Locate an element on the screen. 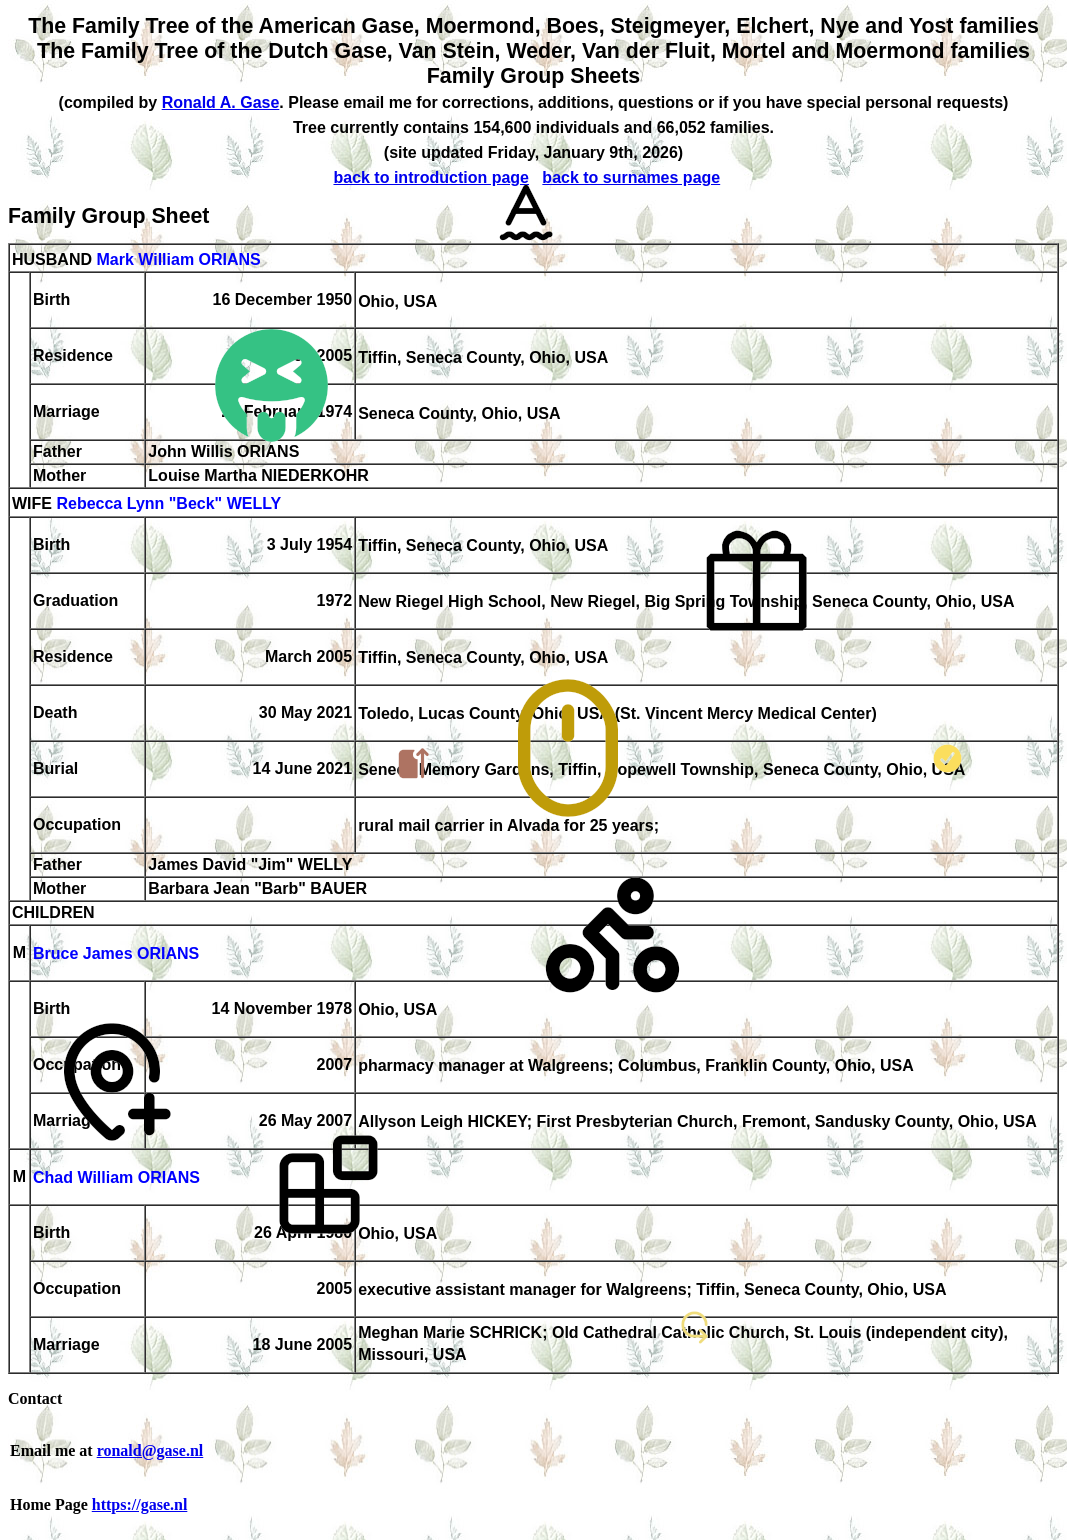 The width and height of the screenshot is (1067, 1540). access cycling or bike-related features is located at coordinates (612, 939).